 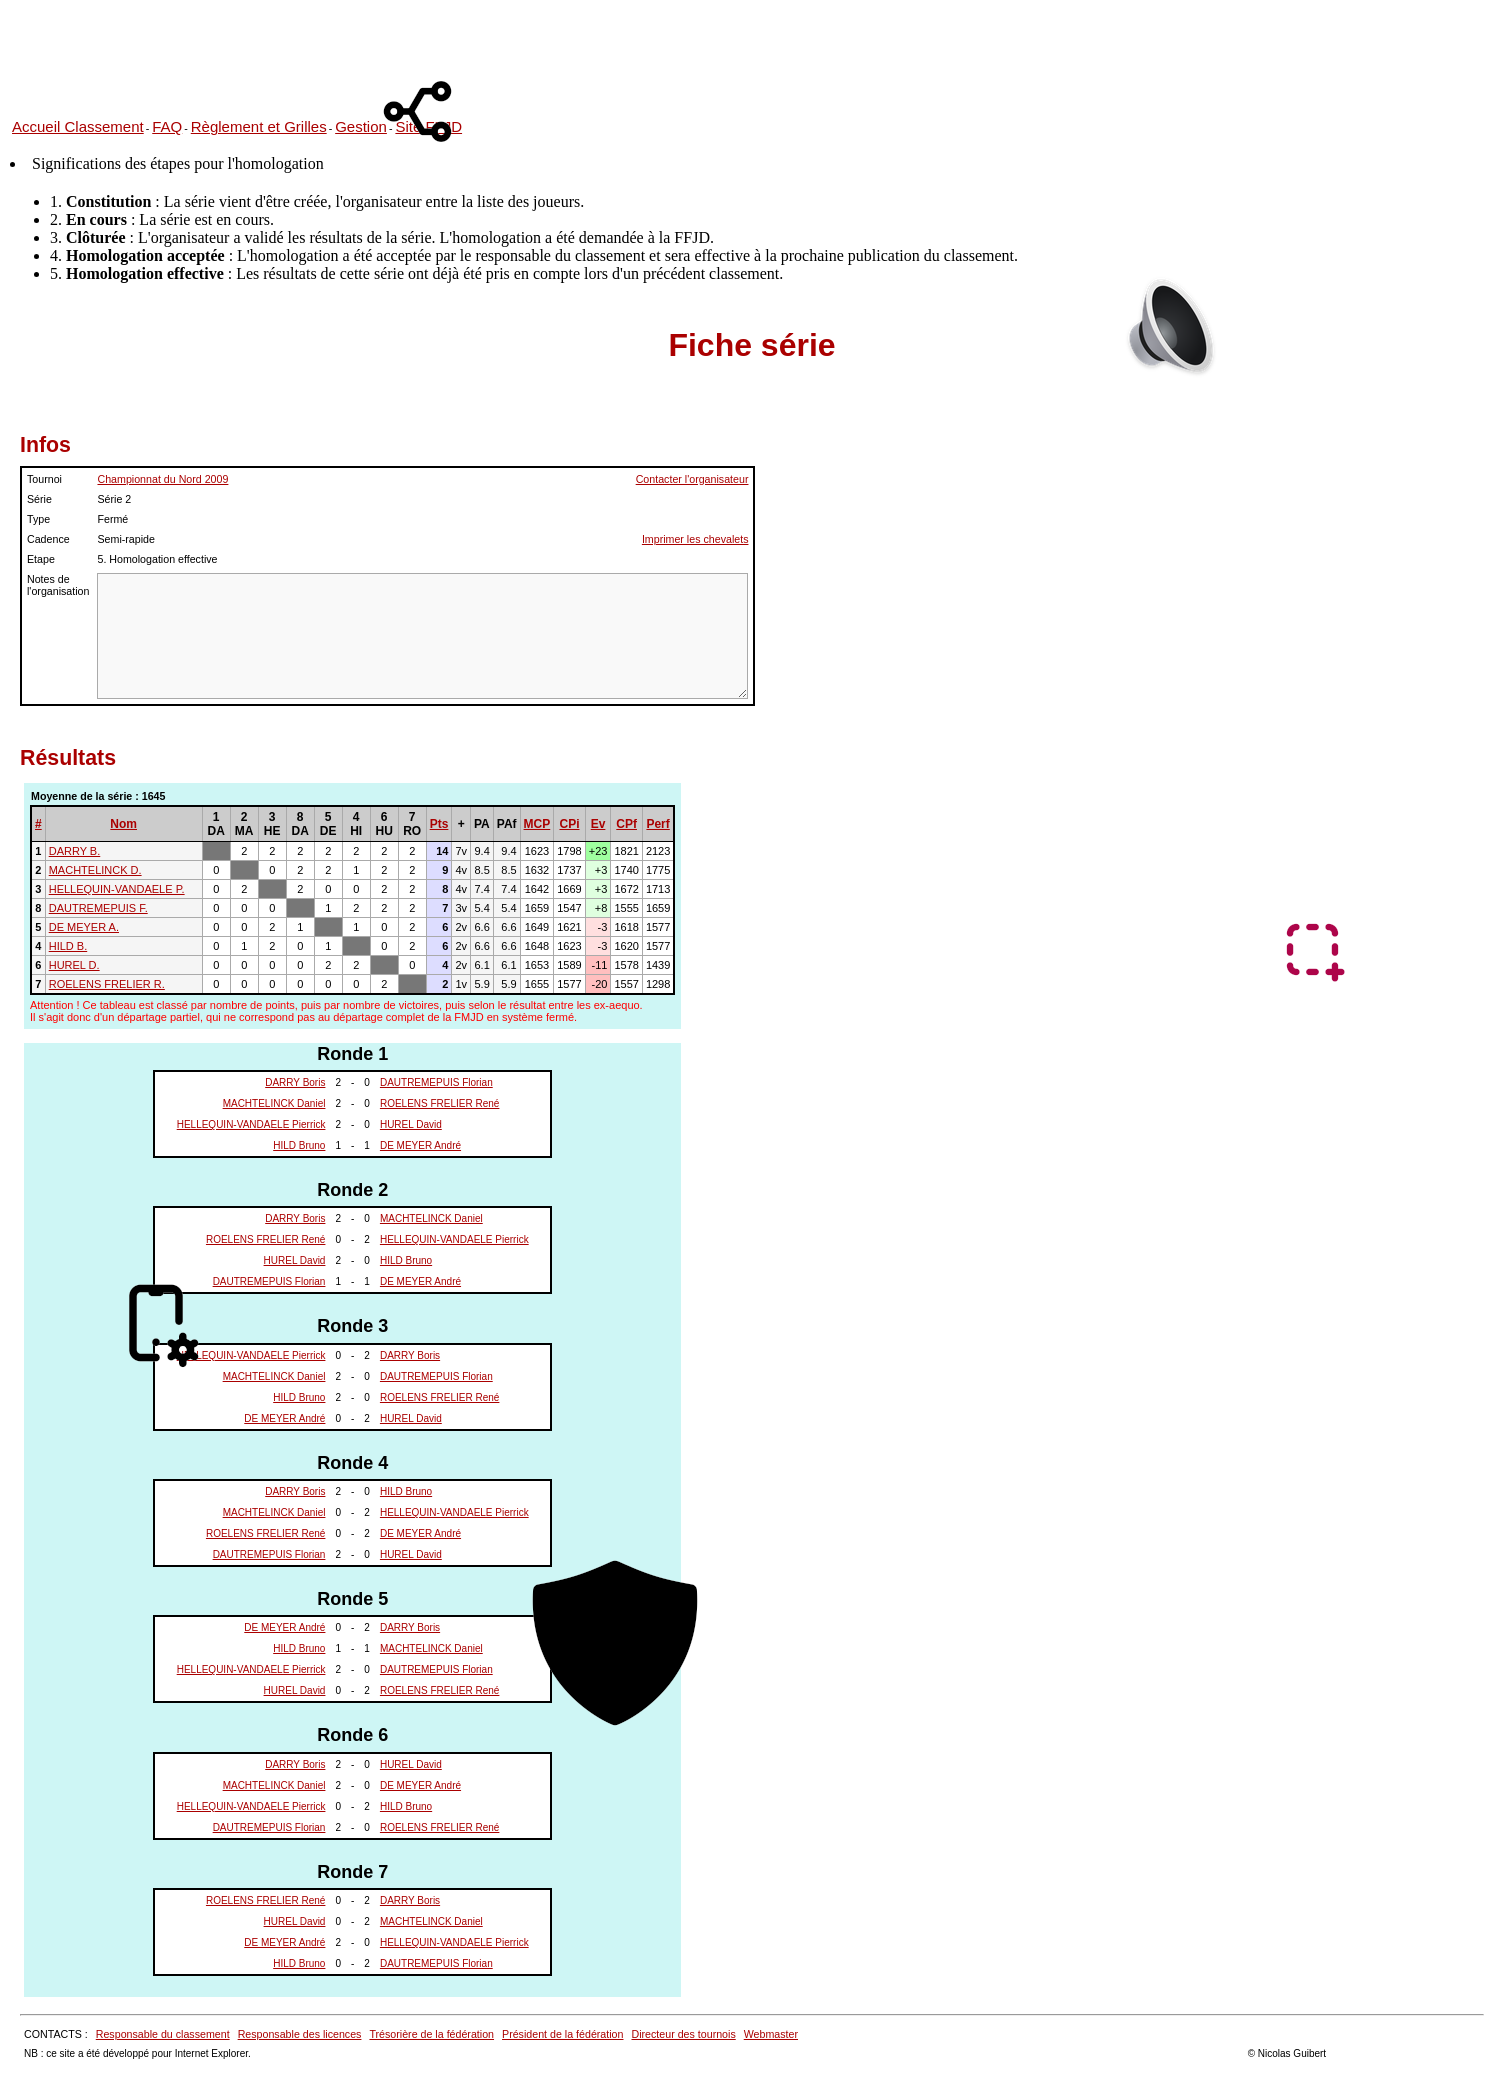 What do you see at coordinates (1312, 949) in the screenshot?
I see `take a screenshot of the current screen` at bounding box center [1312, 949].